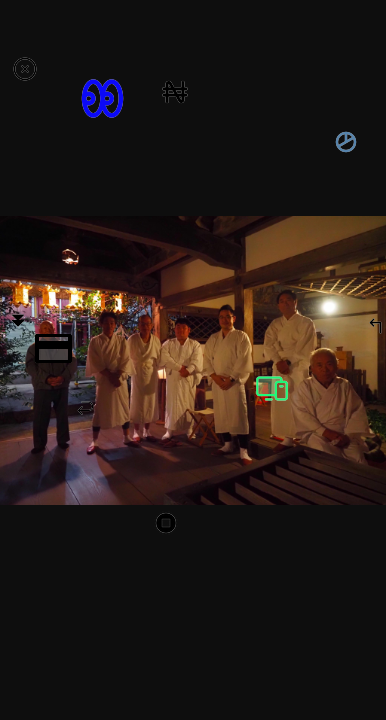  I want to click on stop playback, so click(166, 523).